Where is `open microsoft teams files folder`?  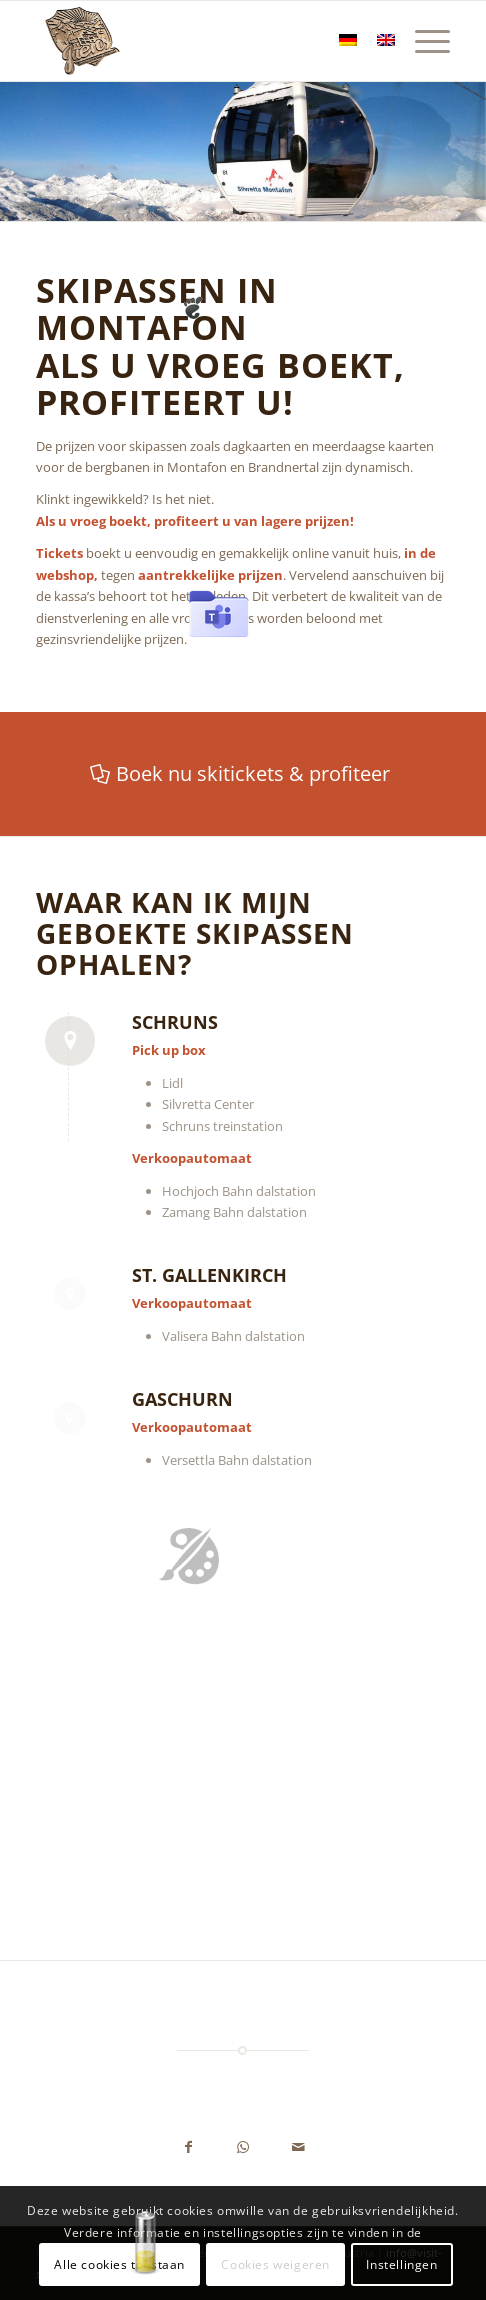 open microsoft teams files folder is located at coordinates (218, 615).